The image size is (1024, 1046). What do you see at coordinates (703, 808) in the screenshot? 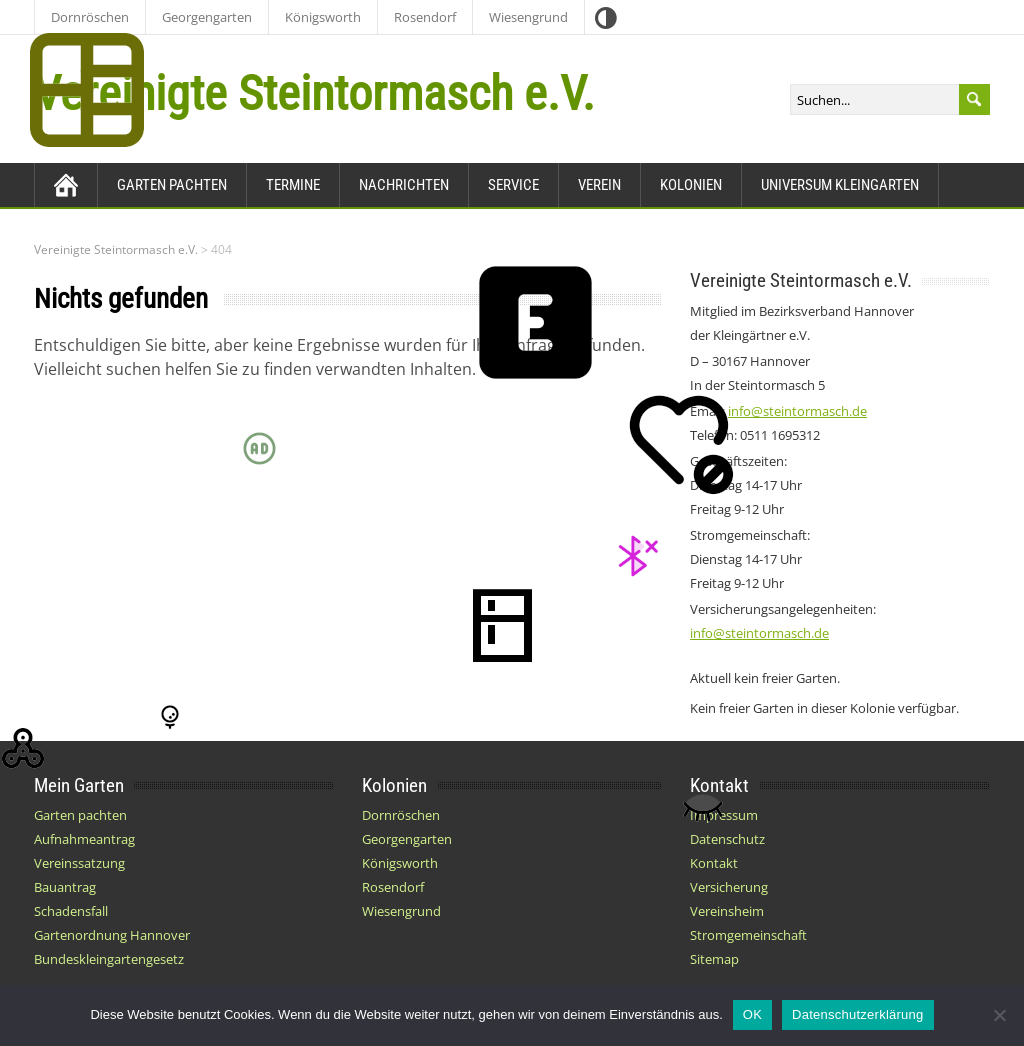
I see `hide password or sensitive content` at bounding box center [703, 808].